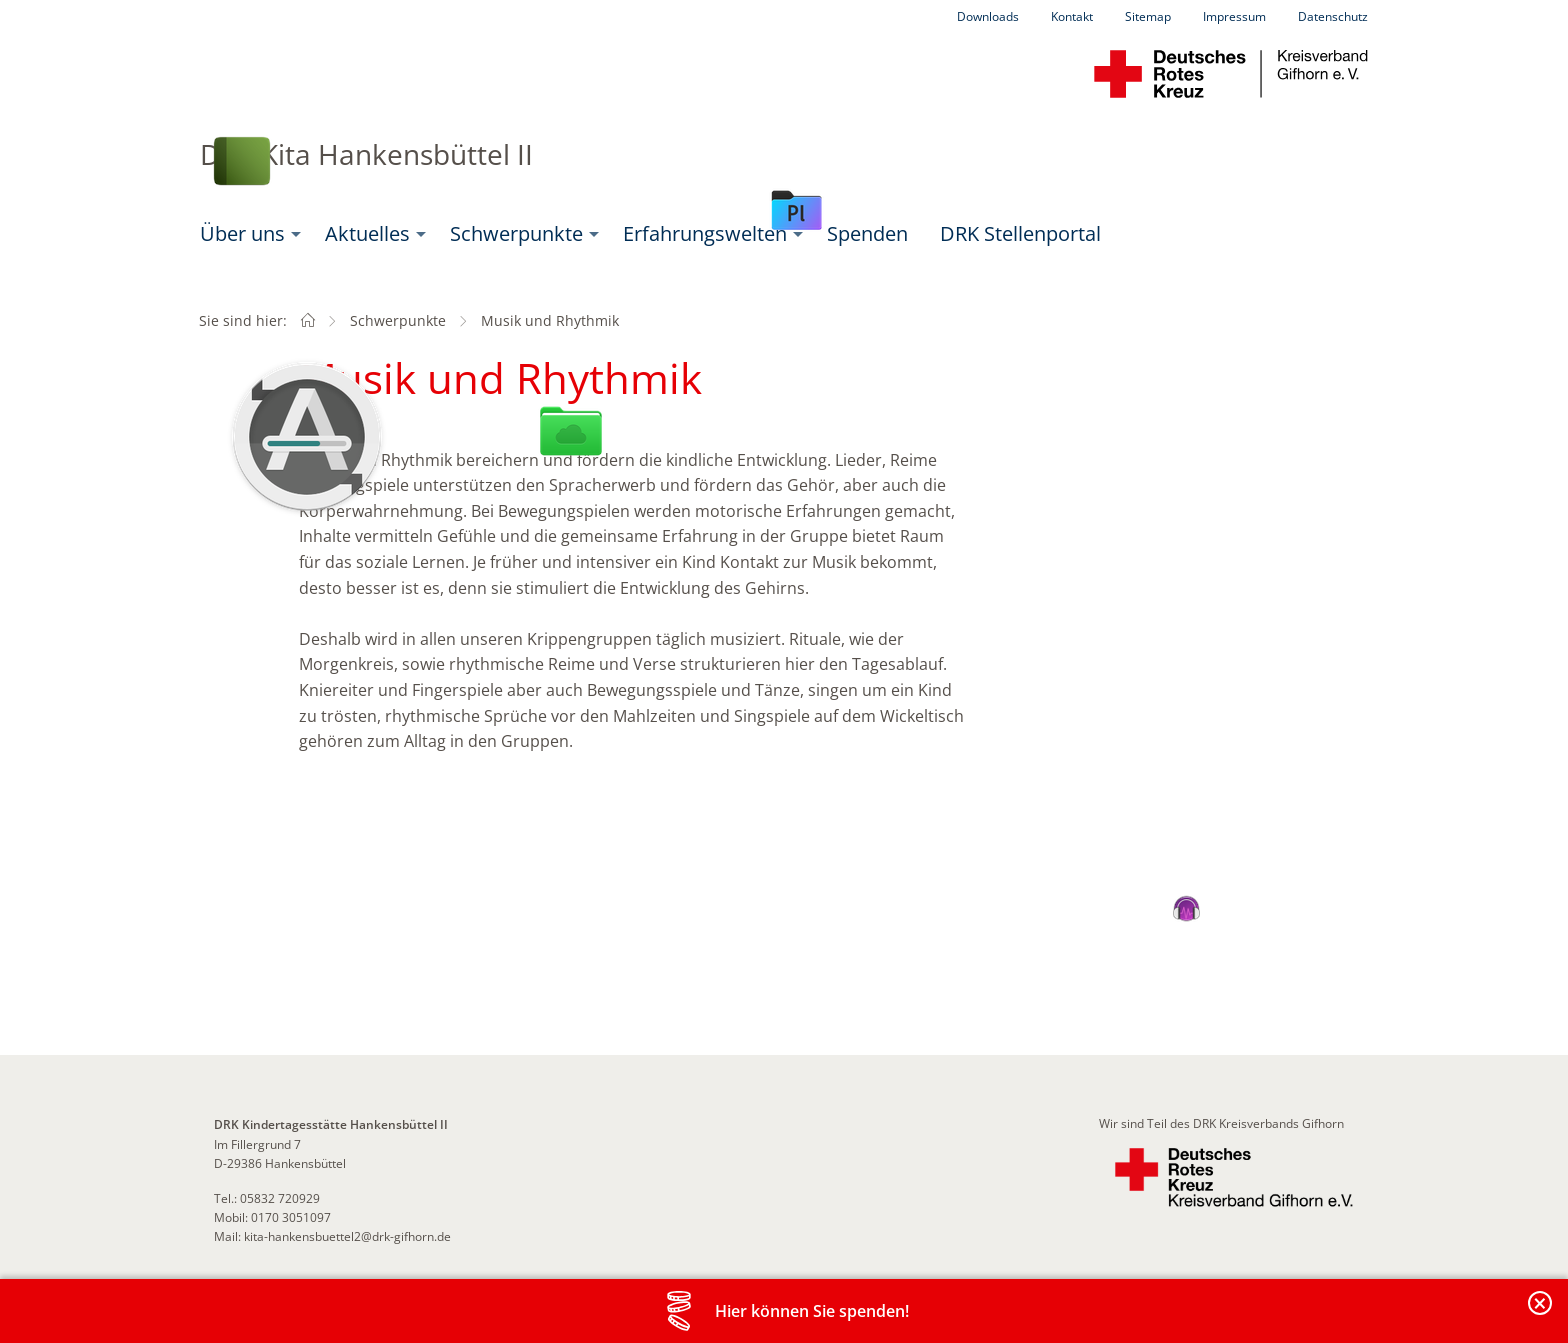 The height and width of the screenshot is (1343, 1568). What do you see at coordinates (571, 431) in the screenshot?
I see `access cloud-synced files and folders` at bounding box center [571, 431].